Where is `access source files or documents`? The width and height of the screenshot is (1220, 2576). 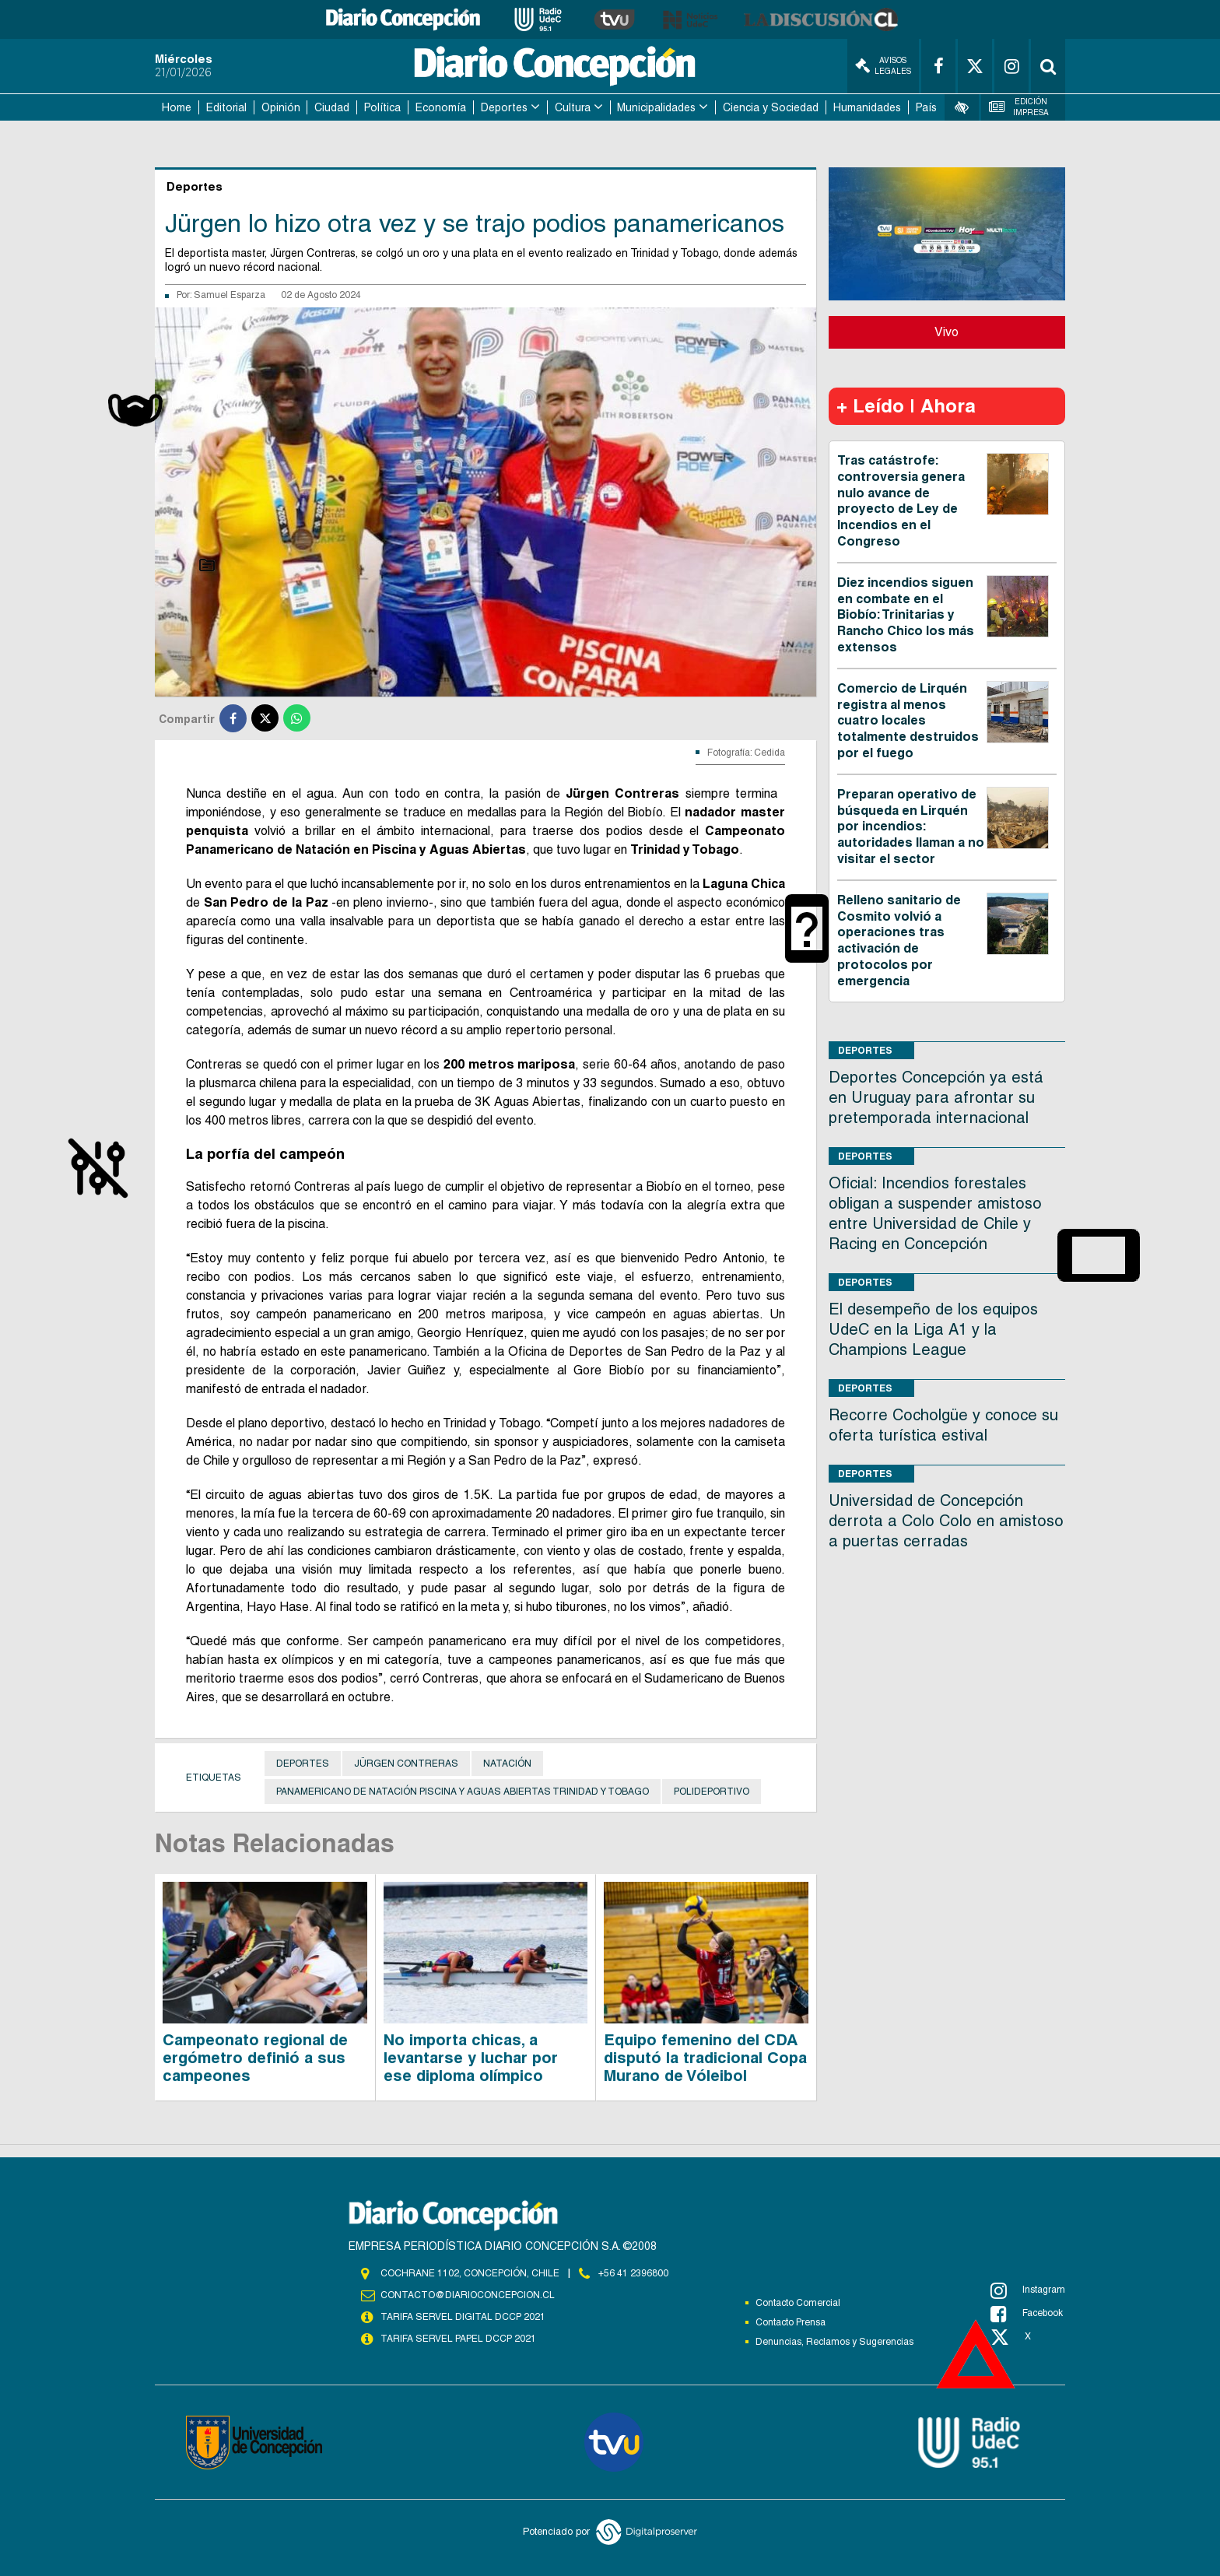 access source files or documents is located at coordinates (207, 565).